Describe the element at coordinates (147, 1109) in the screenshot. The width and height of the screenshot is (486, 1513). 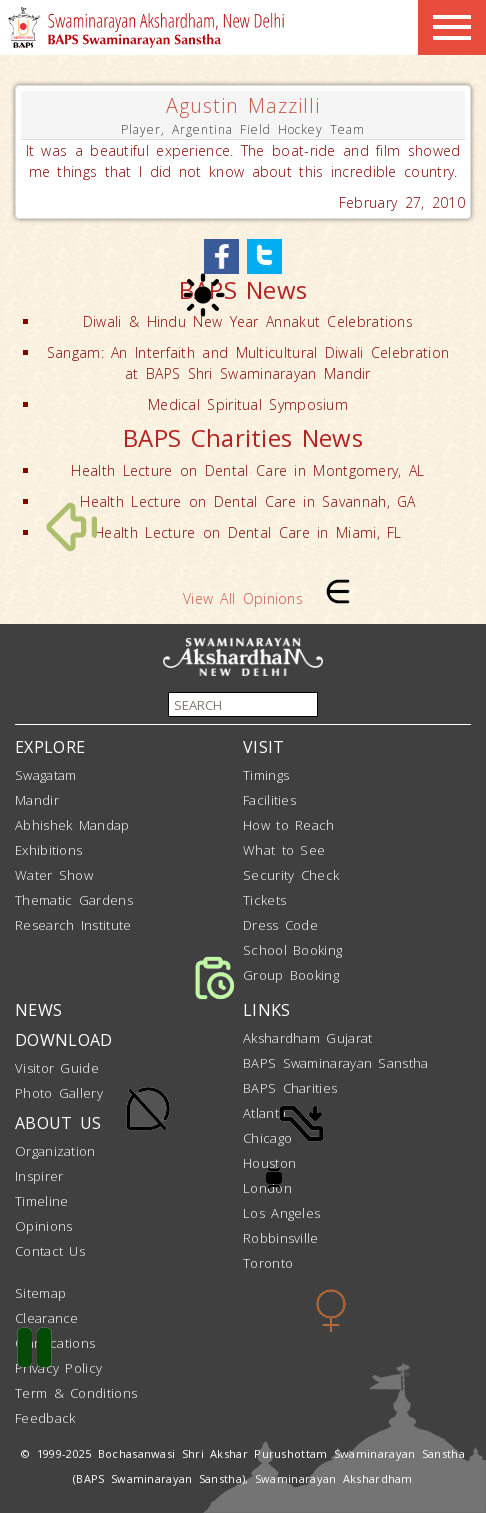
I see `mute or disable chat notifications` at that location.